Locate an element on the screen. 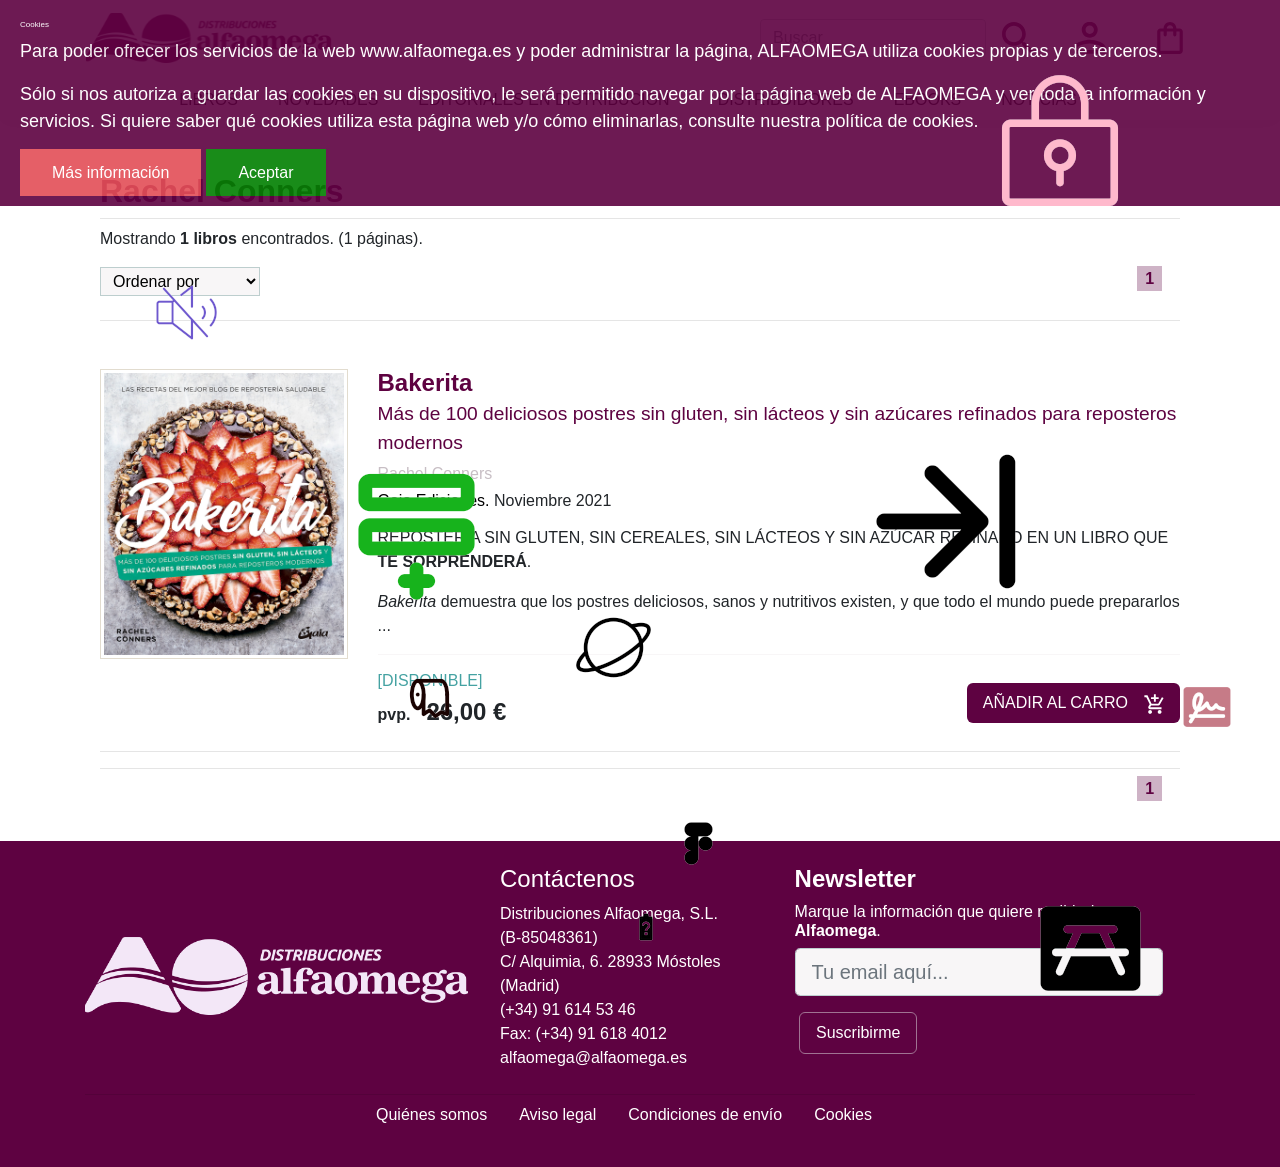 The image size is (1280, 1167). navigate to the next item or page is located at coordinates (948, 521).